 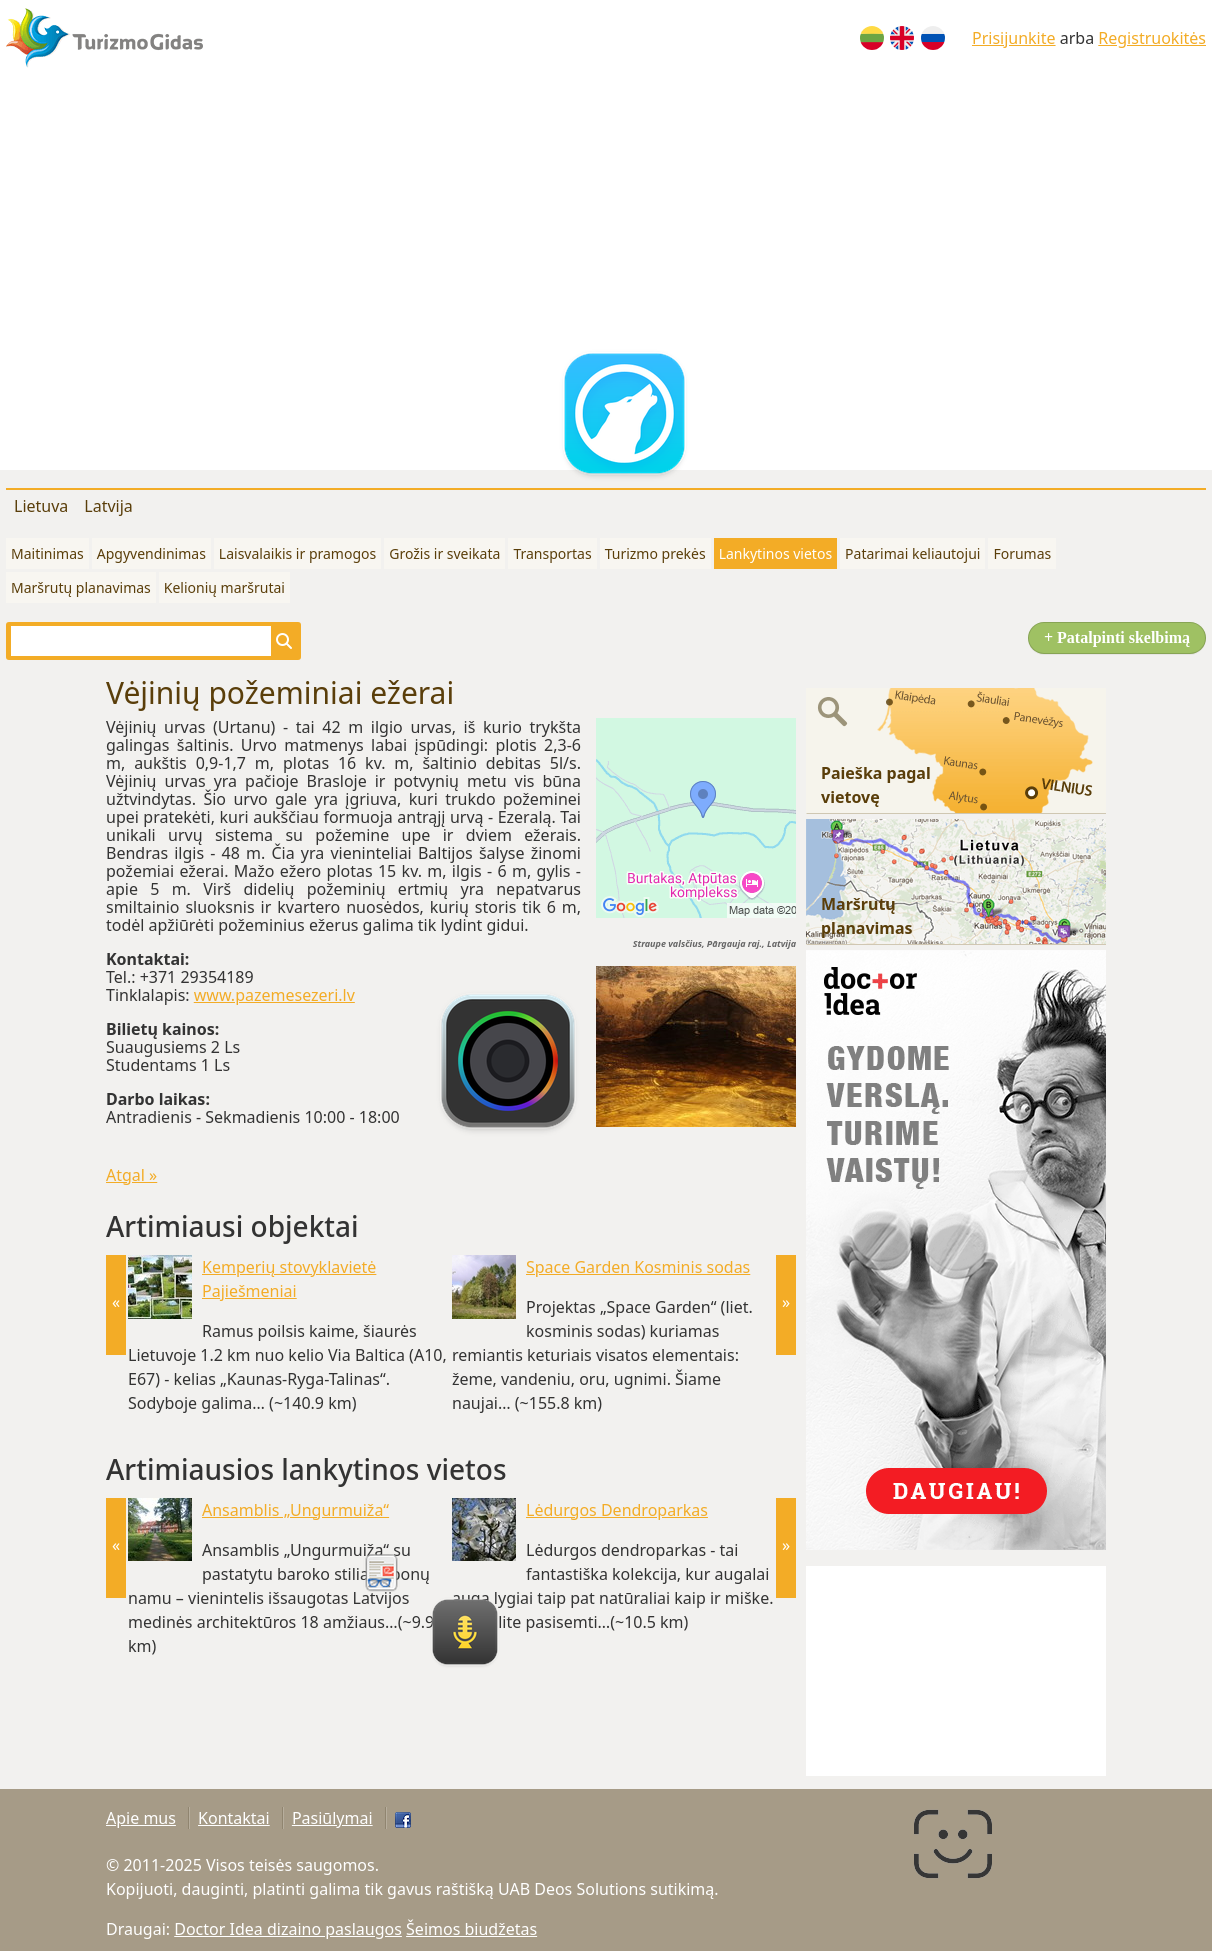 What do you see at coordinates (953, 1844) in the screenshot?
I see `face recognition authentication` at bounding box center [953, 1844].